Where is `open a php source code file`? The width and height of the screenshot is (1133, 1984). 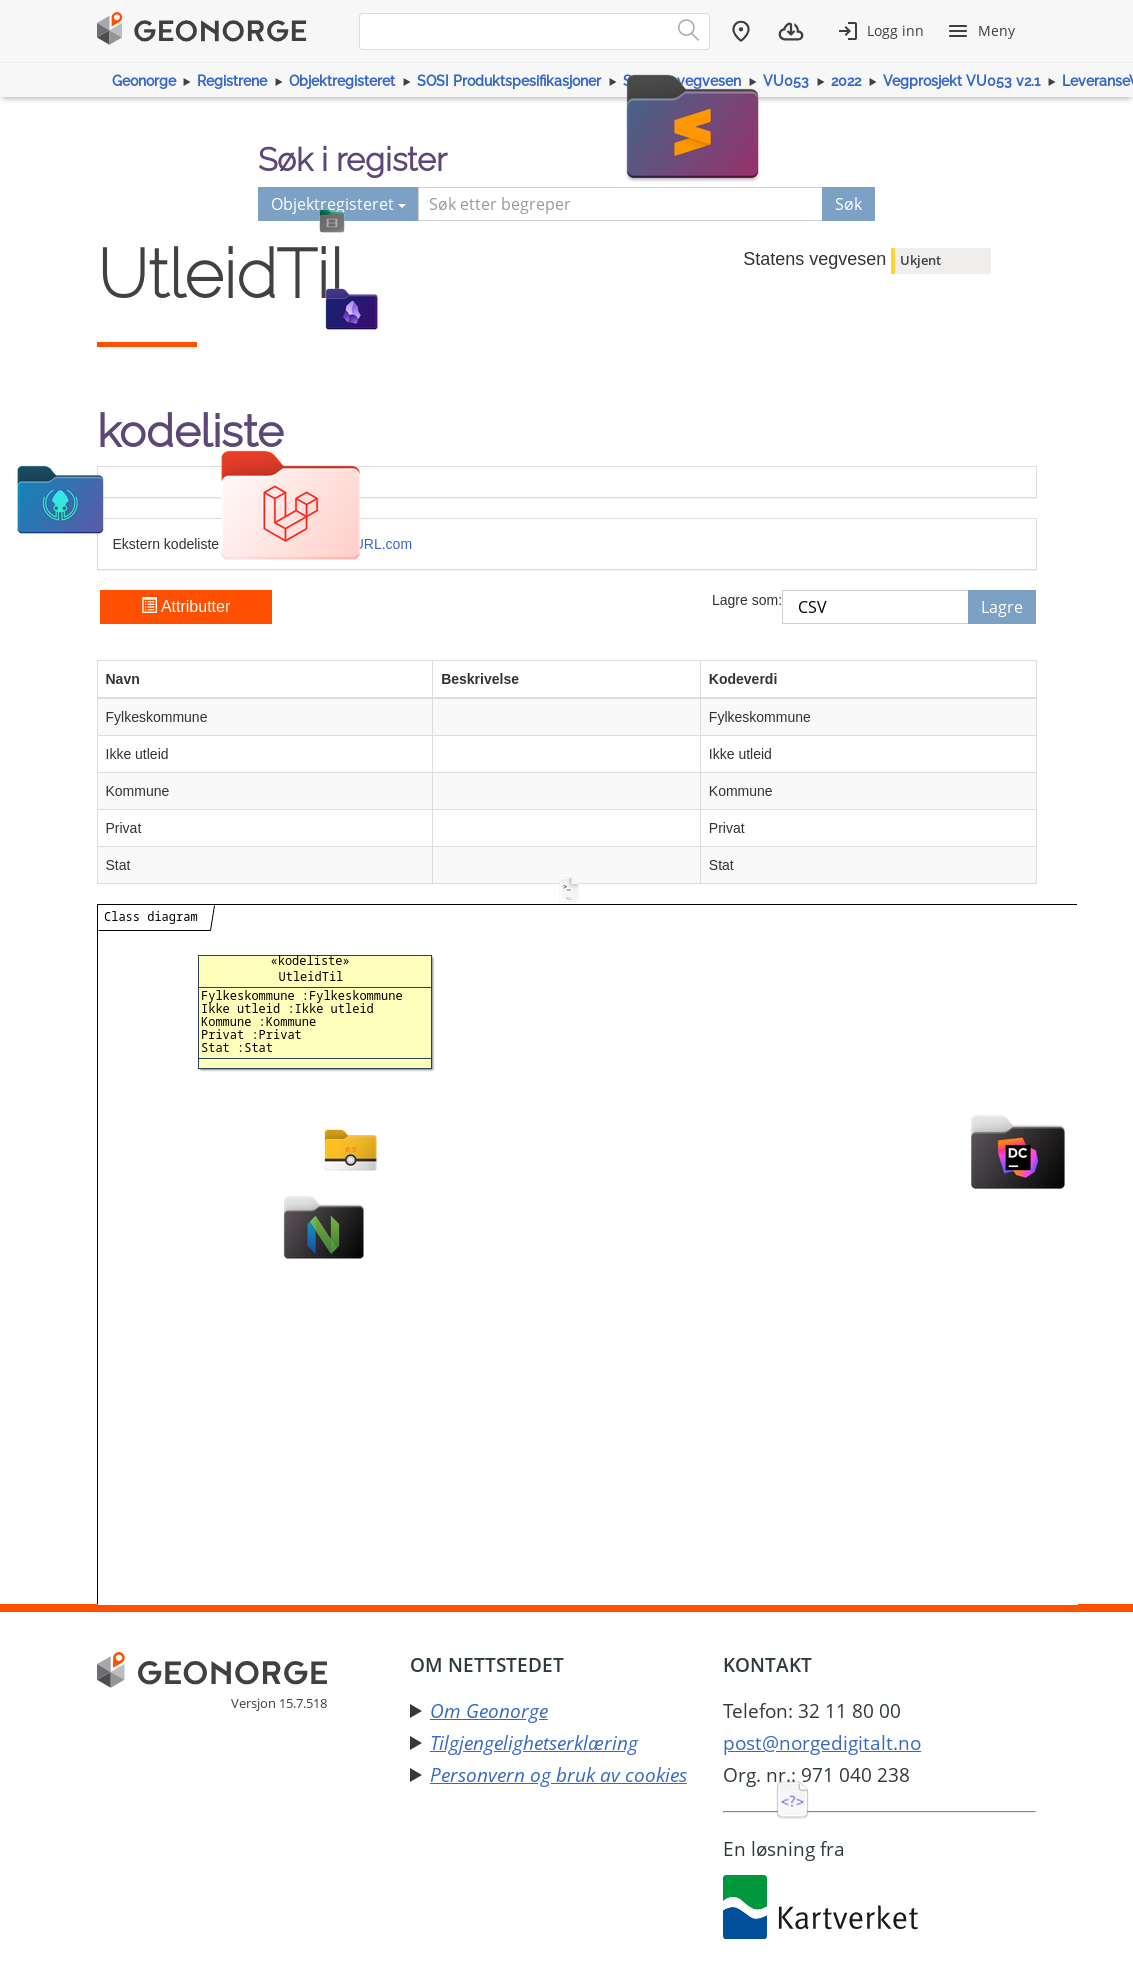
open a php source code file is located at coordinates (792, 1799).